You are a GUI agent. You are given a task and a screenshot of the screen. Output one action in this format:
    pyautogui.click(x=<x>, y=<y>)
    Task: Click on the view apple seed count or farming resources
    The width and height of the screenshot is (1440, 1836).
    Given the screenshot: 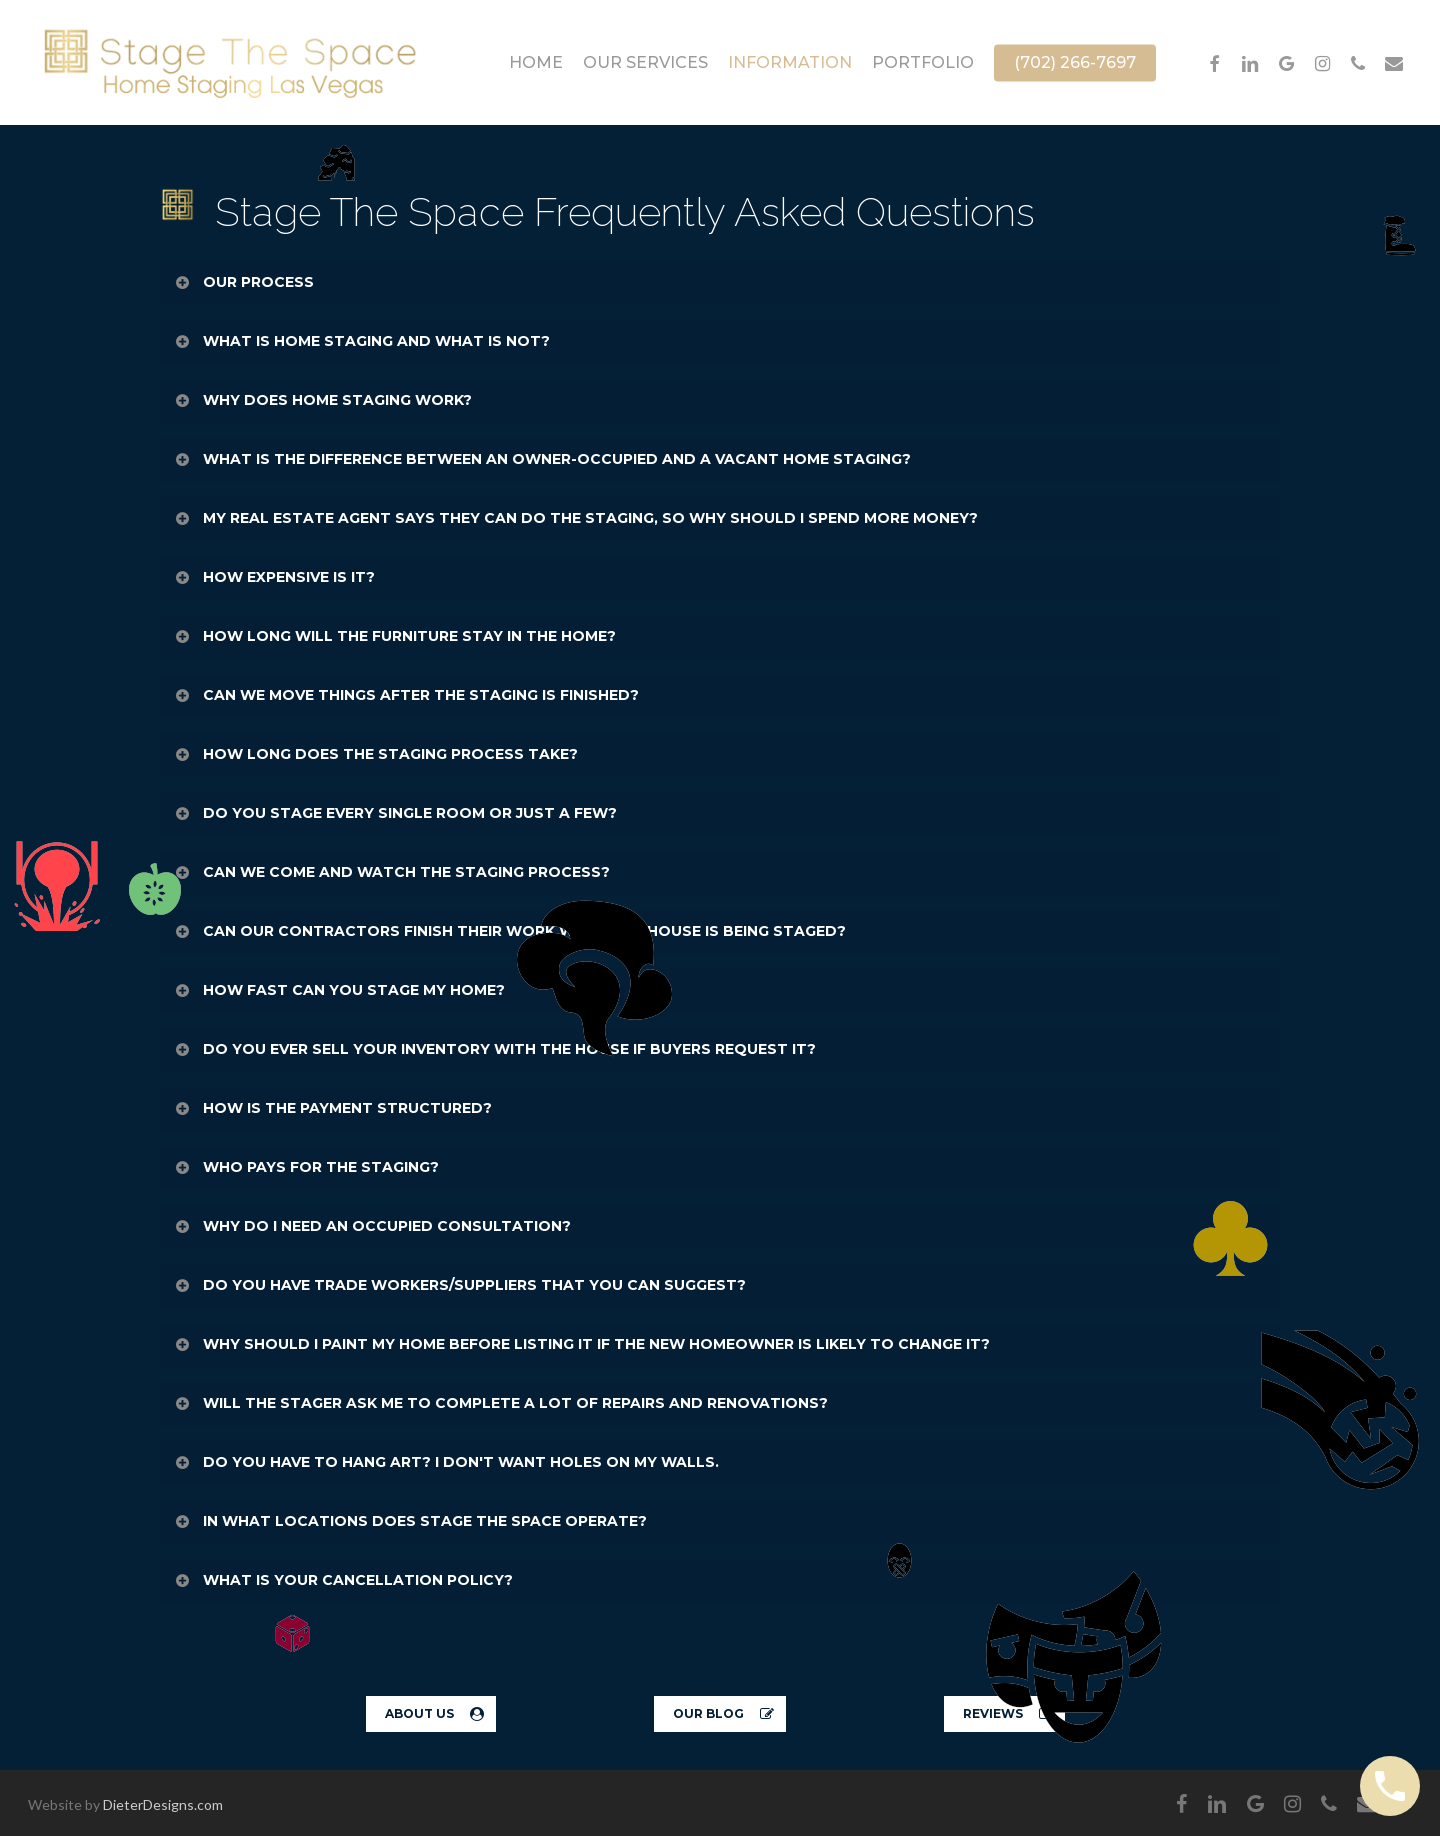 What is the action you would take?
    pyautogui.click(x=155, y=889)
    